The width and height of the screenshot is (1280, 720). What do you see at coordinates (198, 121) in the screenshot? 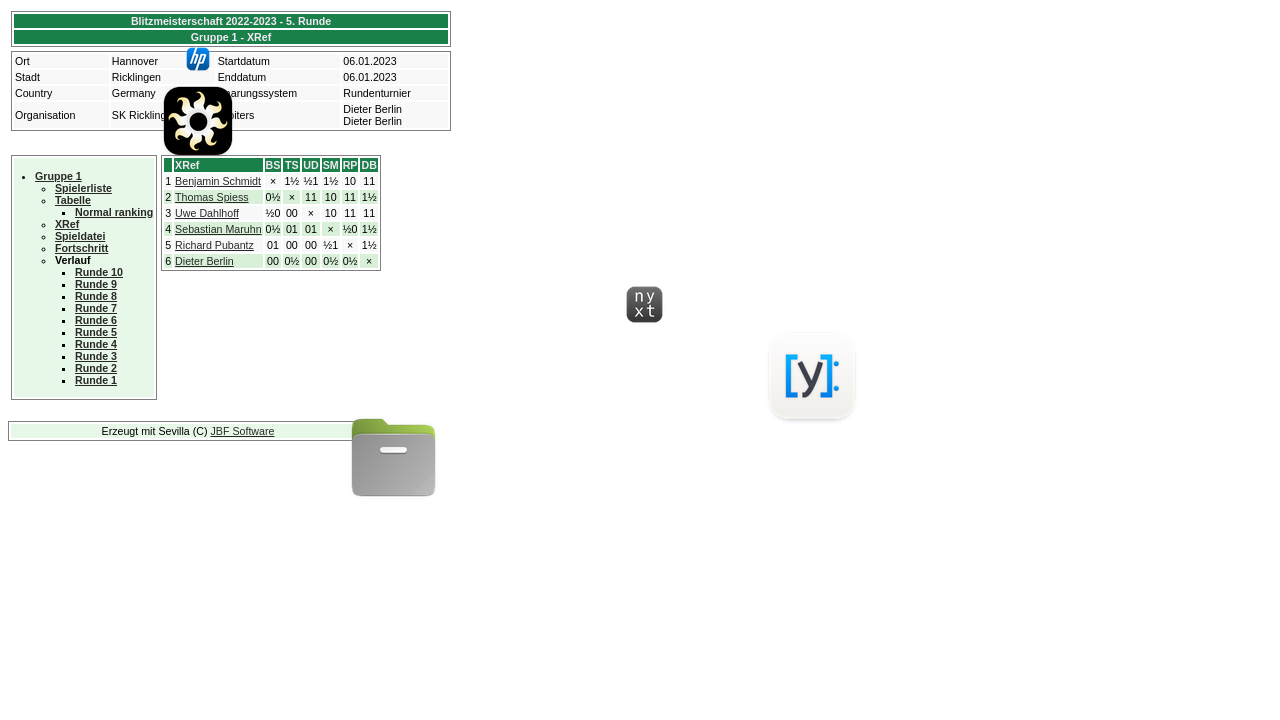
I see `launch Hearts of Iron 2 game` at bounding box center [198, 121].